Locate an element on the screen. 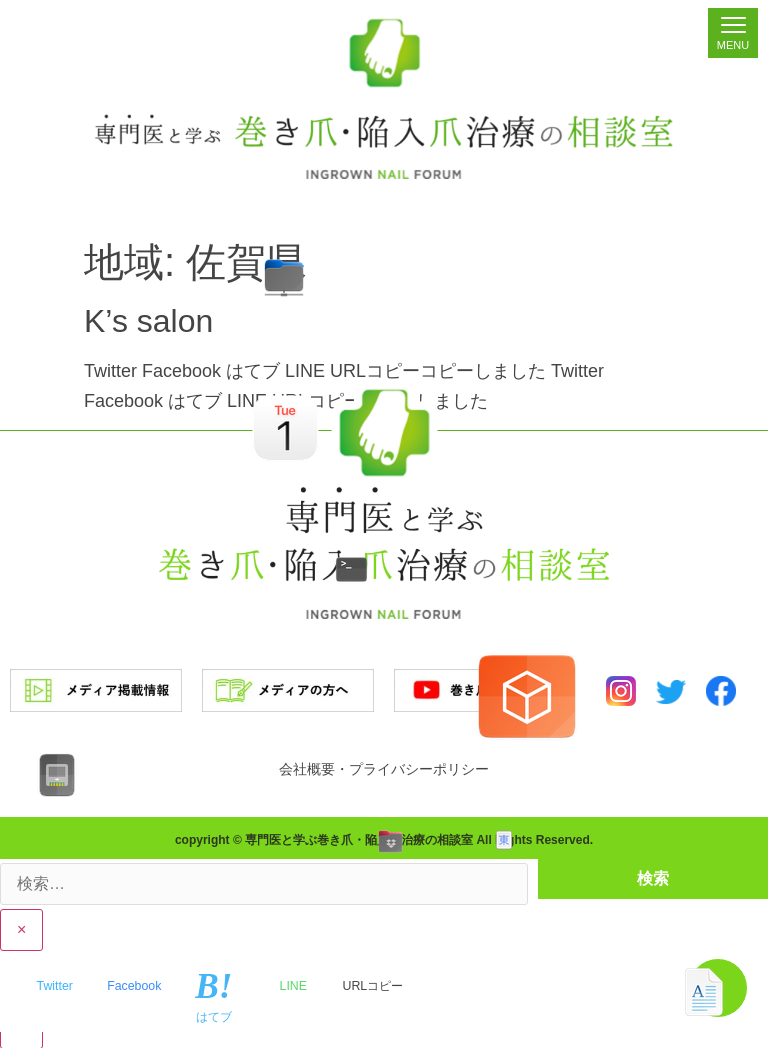  access a remote or network folder is located at coordinates (284, 277).